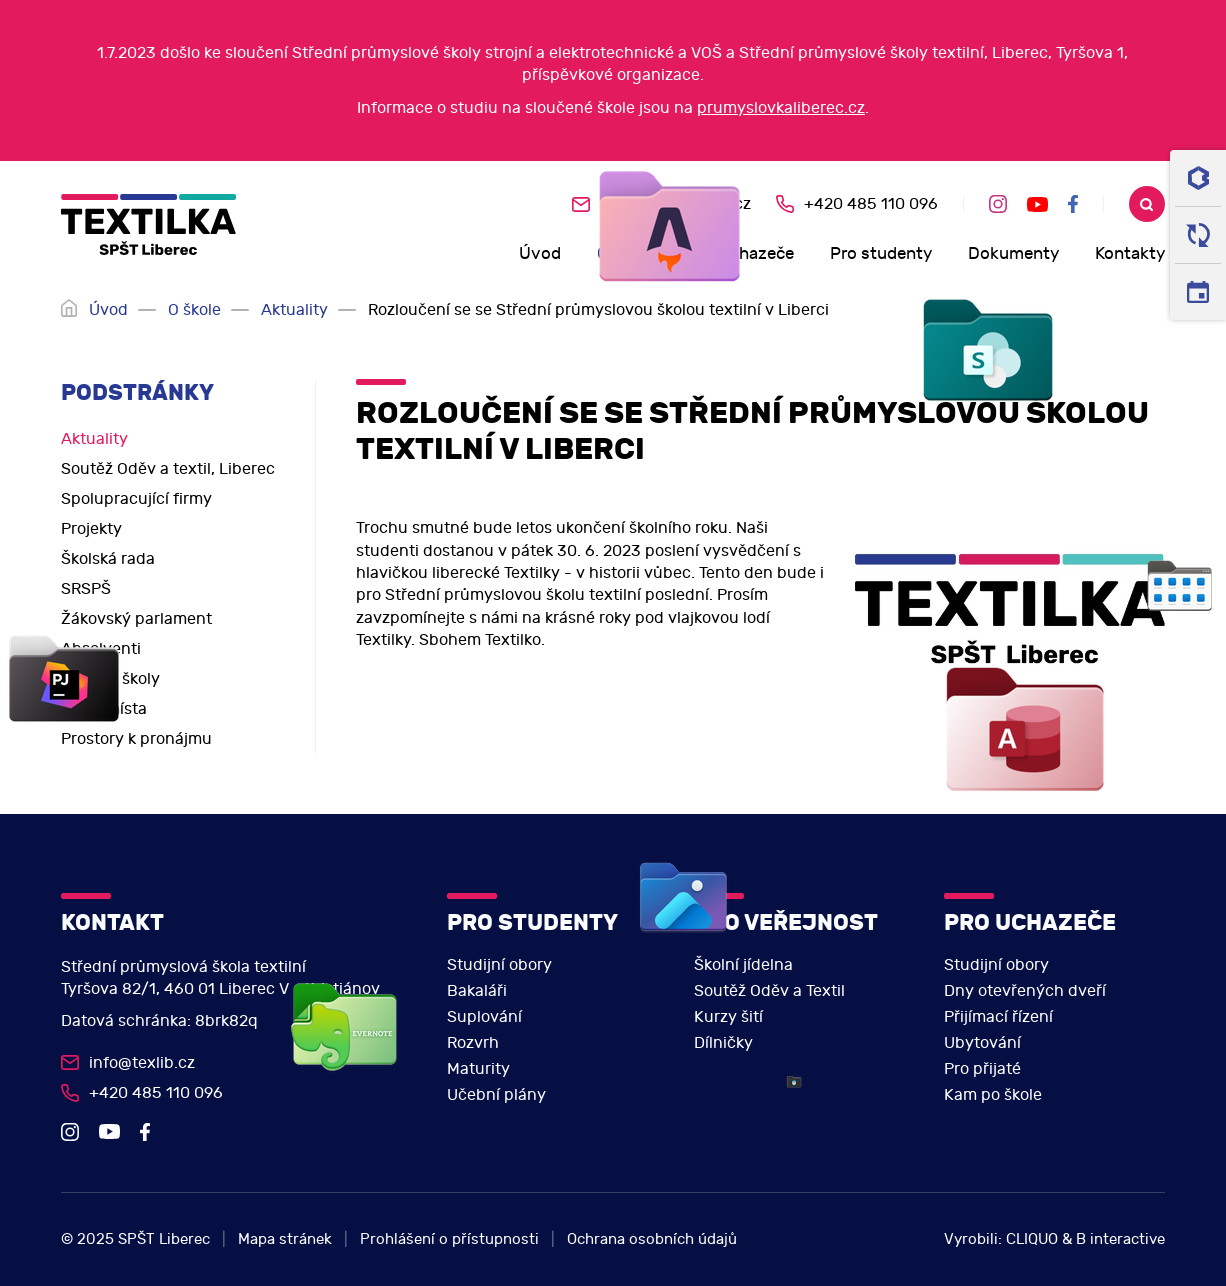 This screenshot has width=1226, height=1286. Describe the element at coordinates (344, 1026) in the screenshot. I see `open evernote folder` at that location.